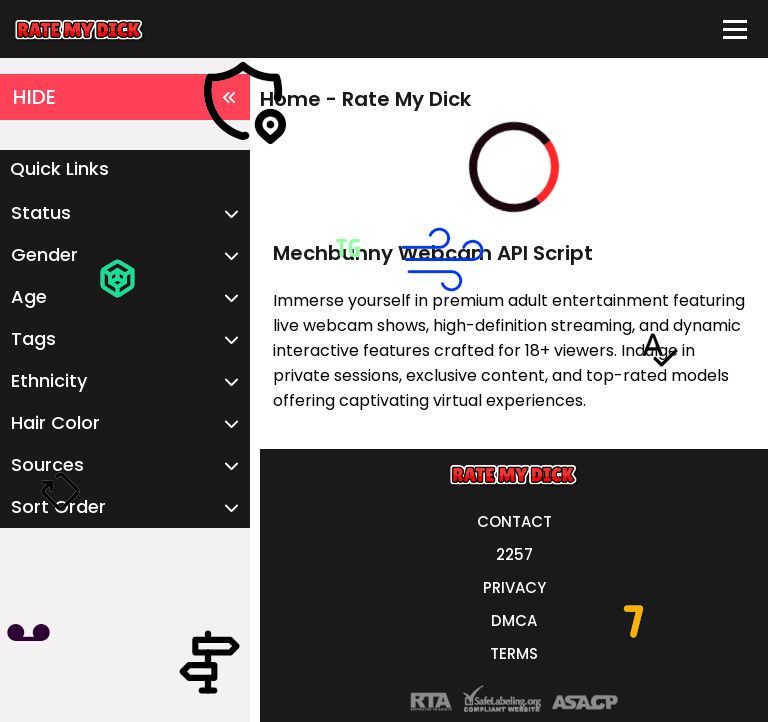 This screenshot has width=768, height=722. Describe the element at coordinates (243, 101) in the screenshot. I see `set a secure location or safe zone` at that location.